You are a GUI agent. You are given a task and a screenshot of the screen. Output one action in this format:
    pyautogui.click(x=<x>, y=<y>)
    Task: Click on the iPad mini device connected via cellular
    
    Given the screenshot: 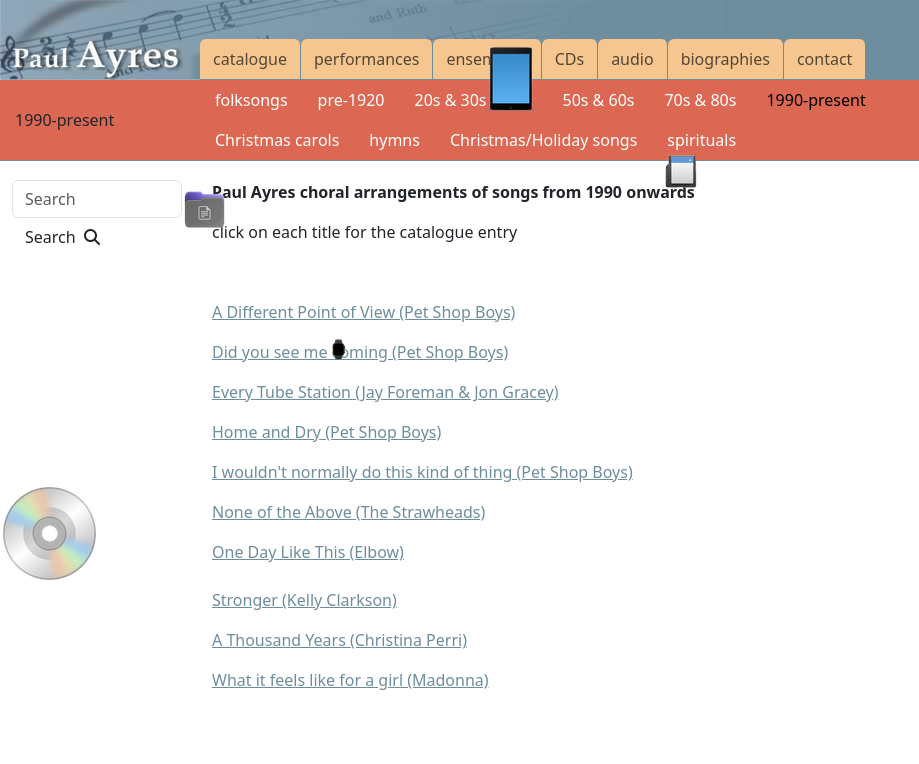 What is the action you would take?
    pyautogui.click(x=511, y=73)
    